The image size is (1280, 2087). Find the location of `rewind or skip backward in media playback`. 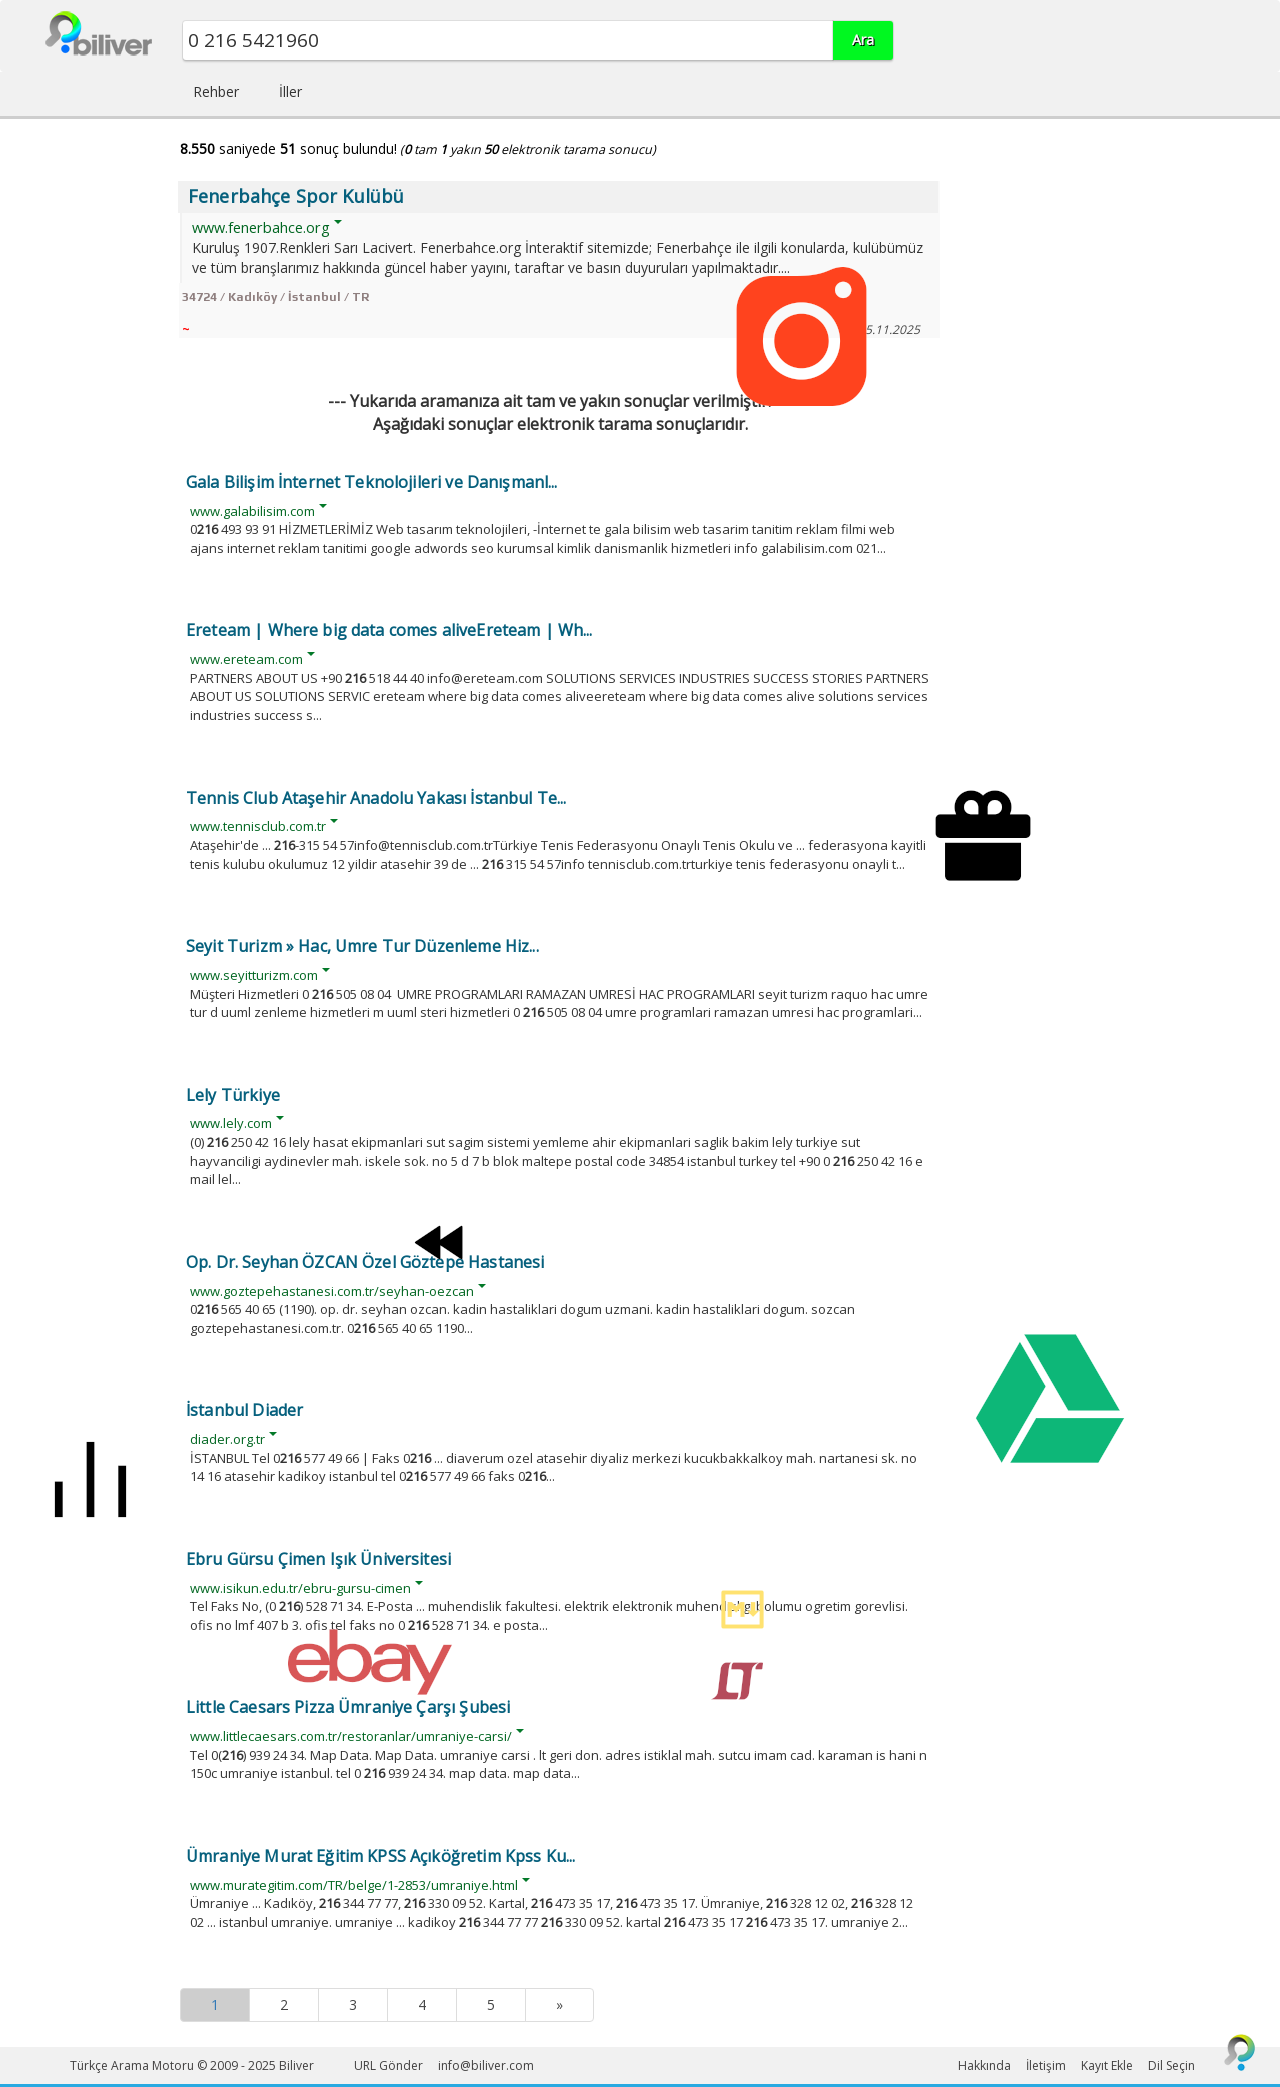

rewind or skip backward in media playback is located at coordinates (440, 1242).